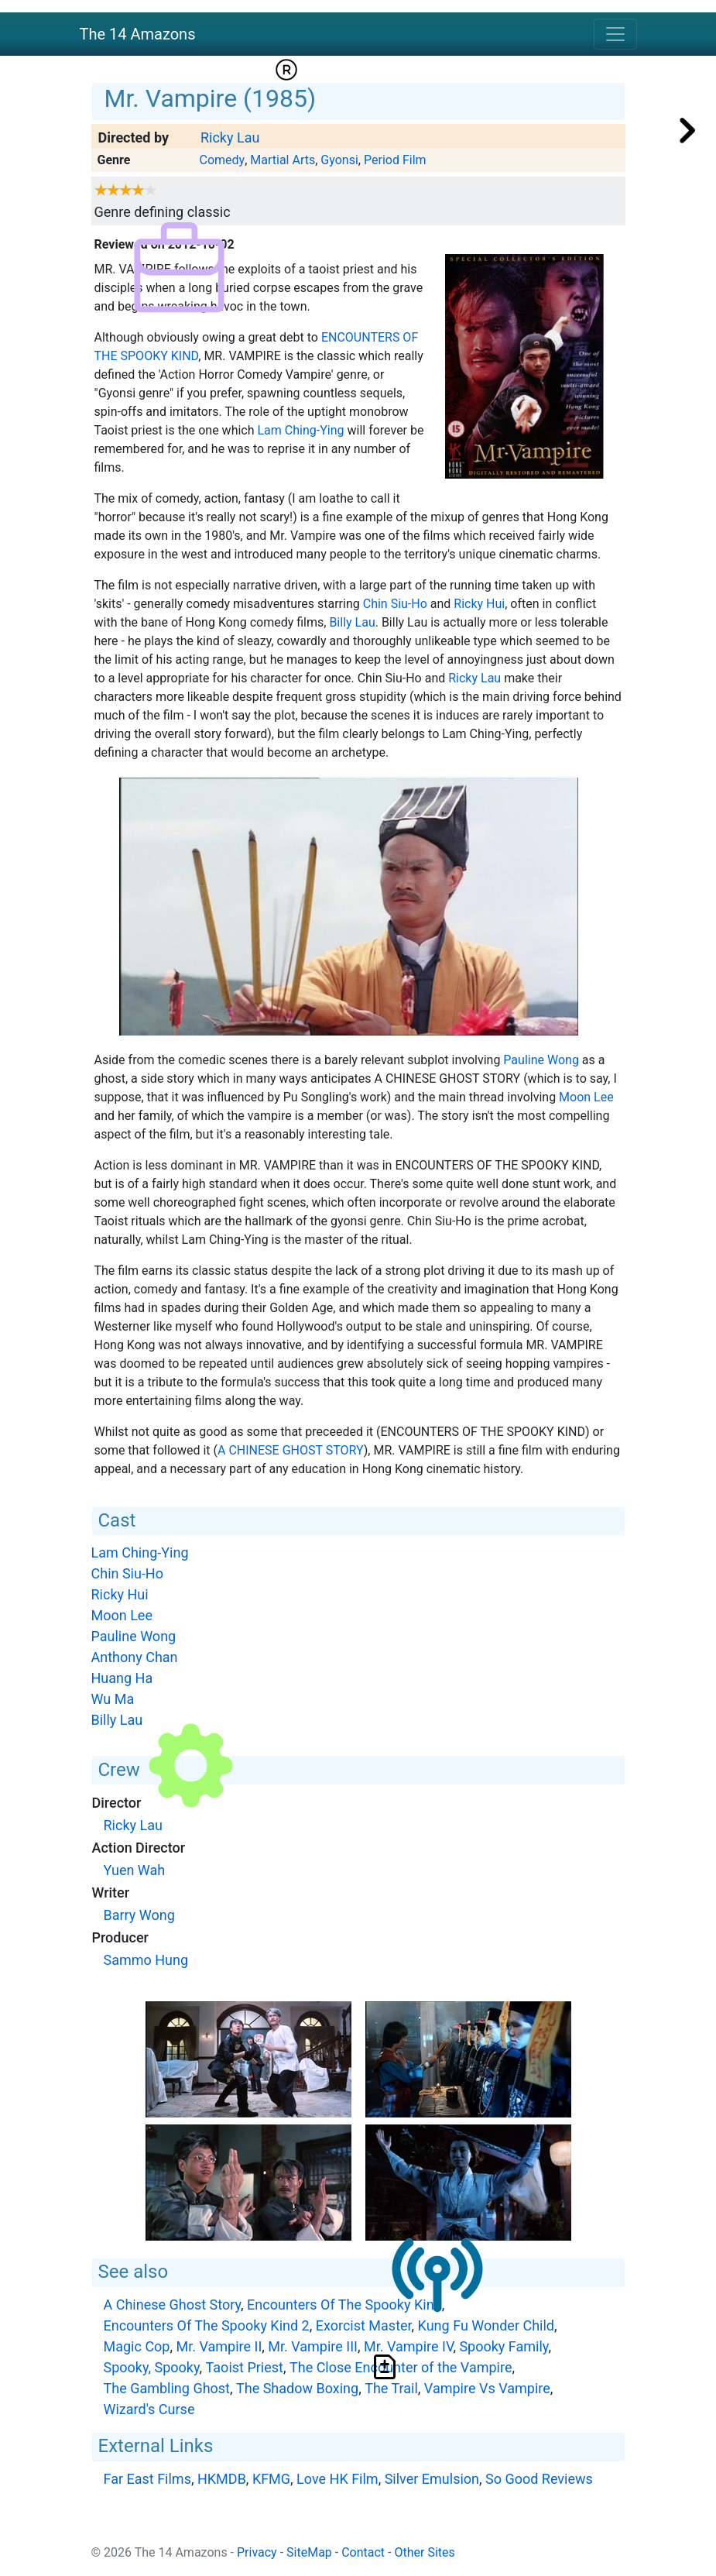 This screenshot has height=2576, width=716. I want to click on view file differences or changes, so click(385, 2367).